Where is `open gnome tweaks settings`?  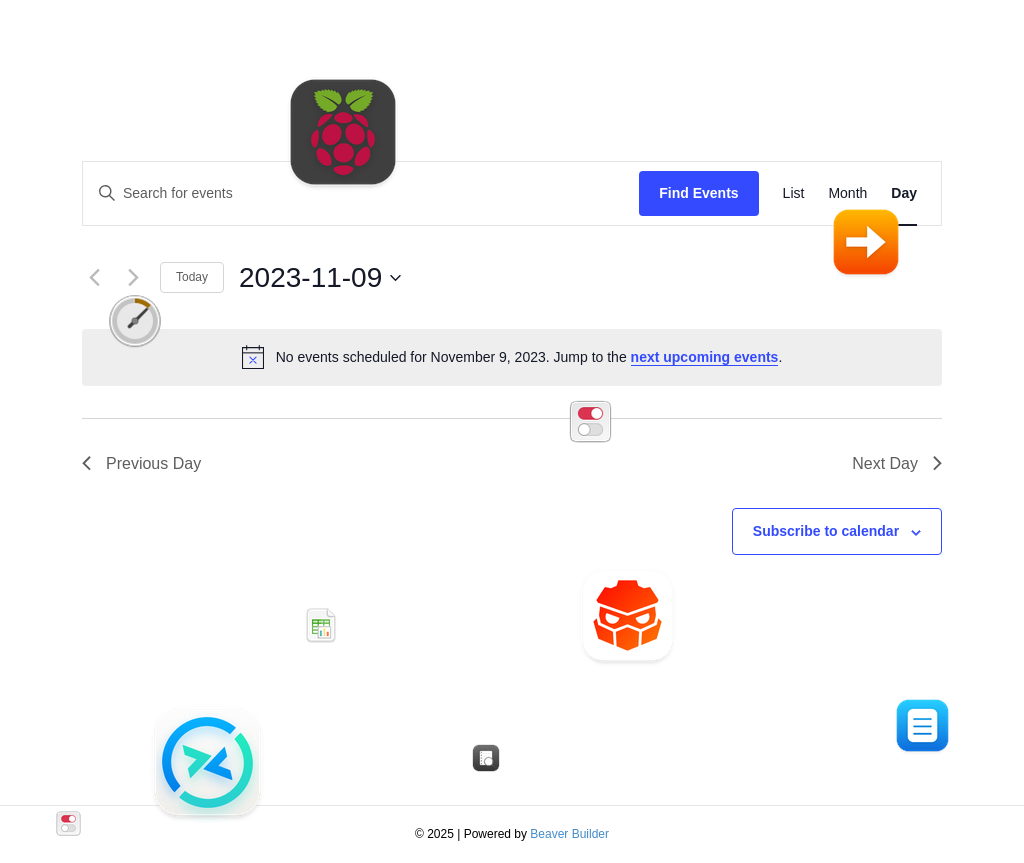 open gnome tweaks settings is located at coordinates (590, 421).